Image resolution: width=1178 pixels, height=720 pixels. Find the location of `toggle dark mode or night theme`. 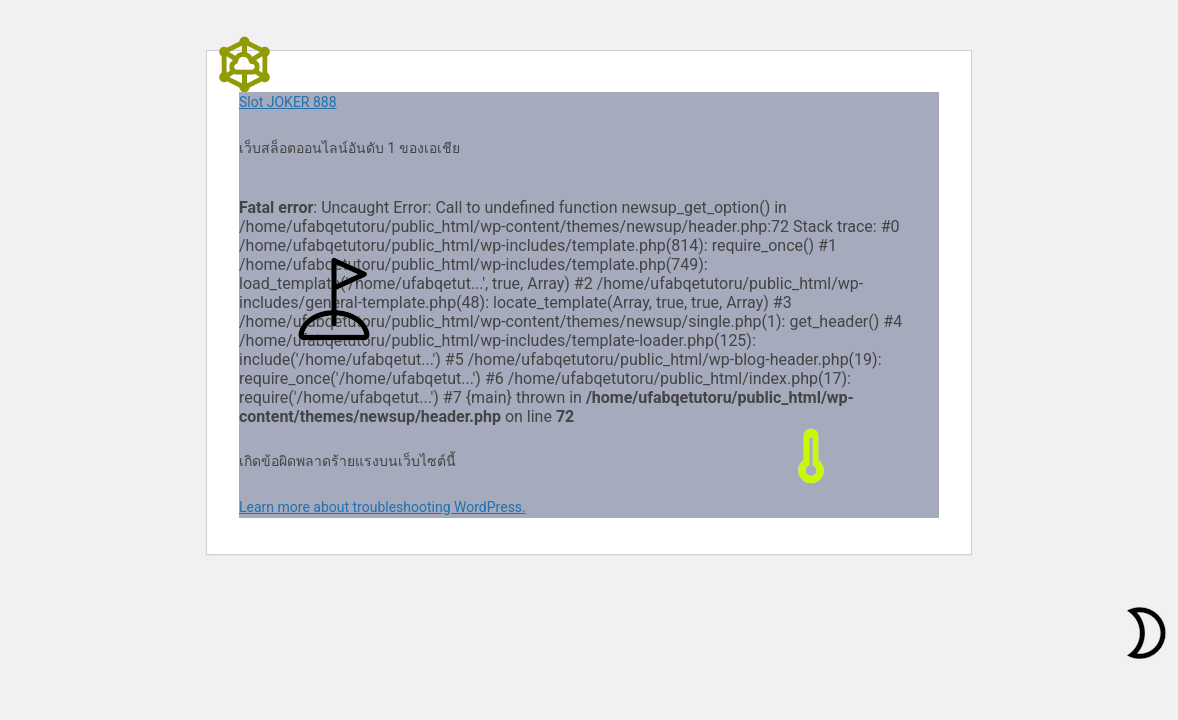

toggle dark mode or night theme is located at coordinates (1145, 633).